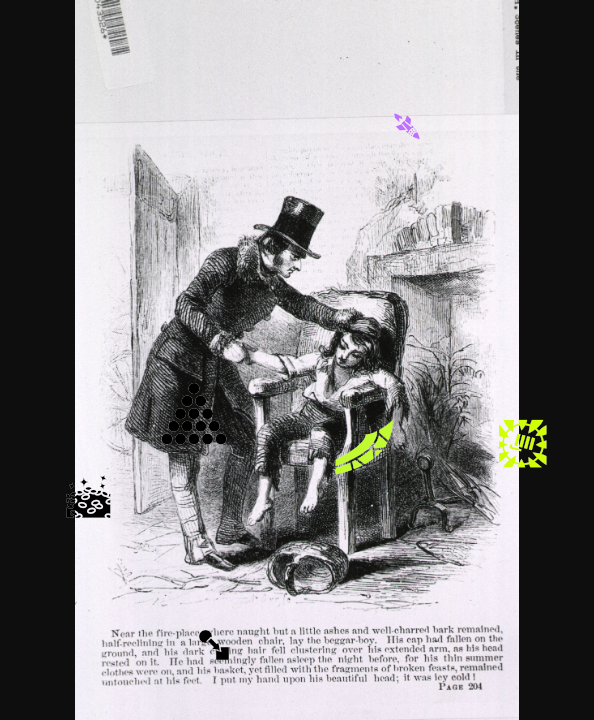 Image resolution: width=594 pixels, height=720 pixels. What do you see at coordinates (364, 448) in the screenshot?
I see `indicates a broken or damaged weapon` at bounding box center [364, 448].